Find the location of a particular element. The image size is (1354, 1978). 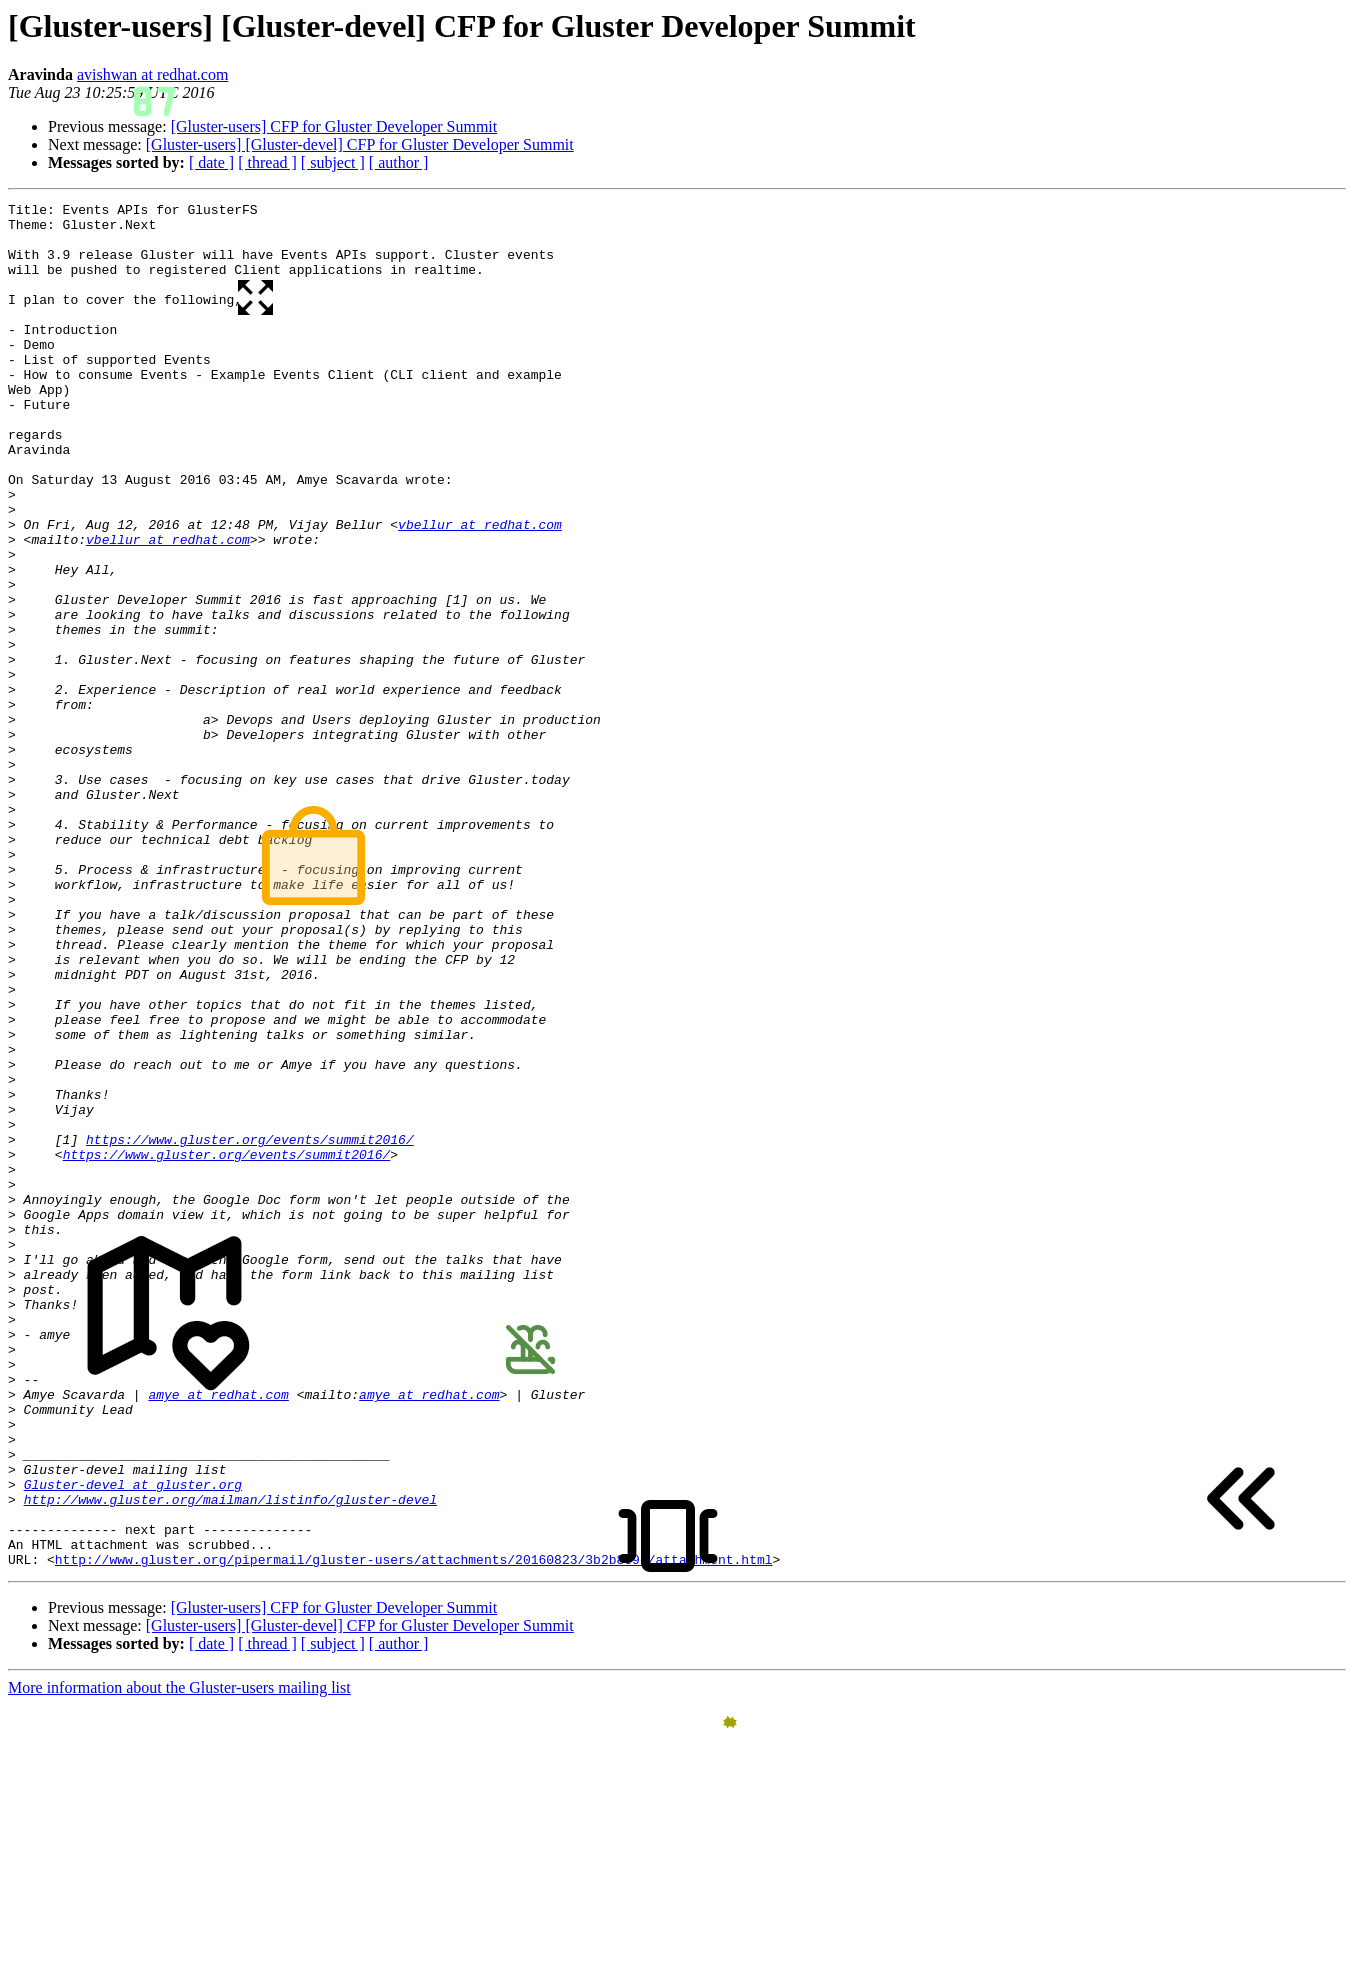

navigate through a horizontal image carousel is located at coordinates (668, 1536).